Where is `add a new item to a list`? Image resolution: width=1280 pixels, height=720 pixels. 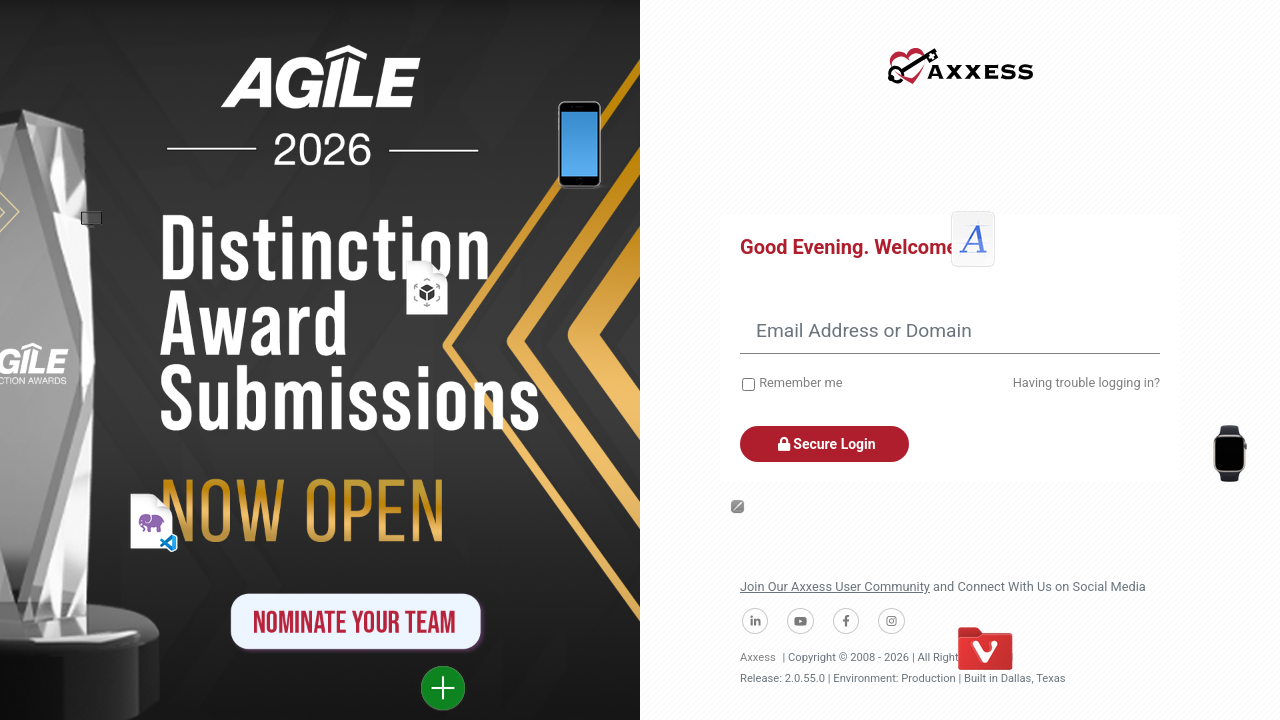
add a new item to a list is located at coordinates (443, 688).